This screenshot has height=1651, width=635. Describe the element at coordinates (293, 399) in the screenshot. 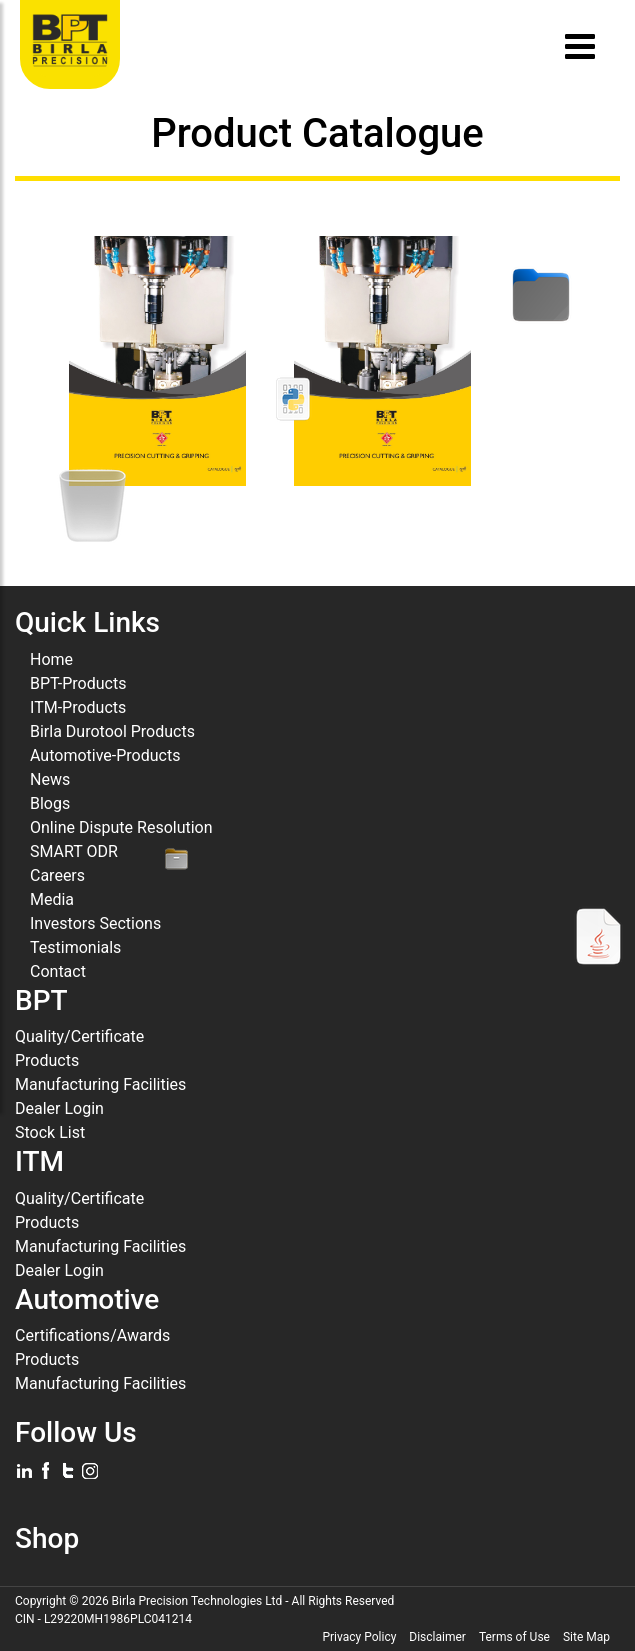

I see `python bytecode file (.pyc)` at that location.